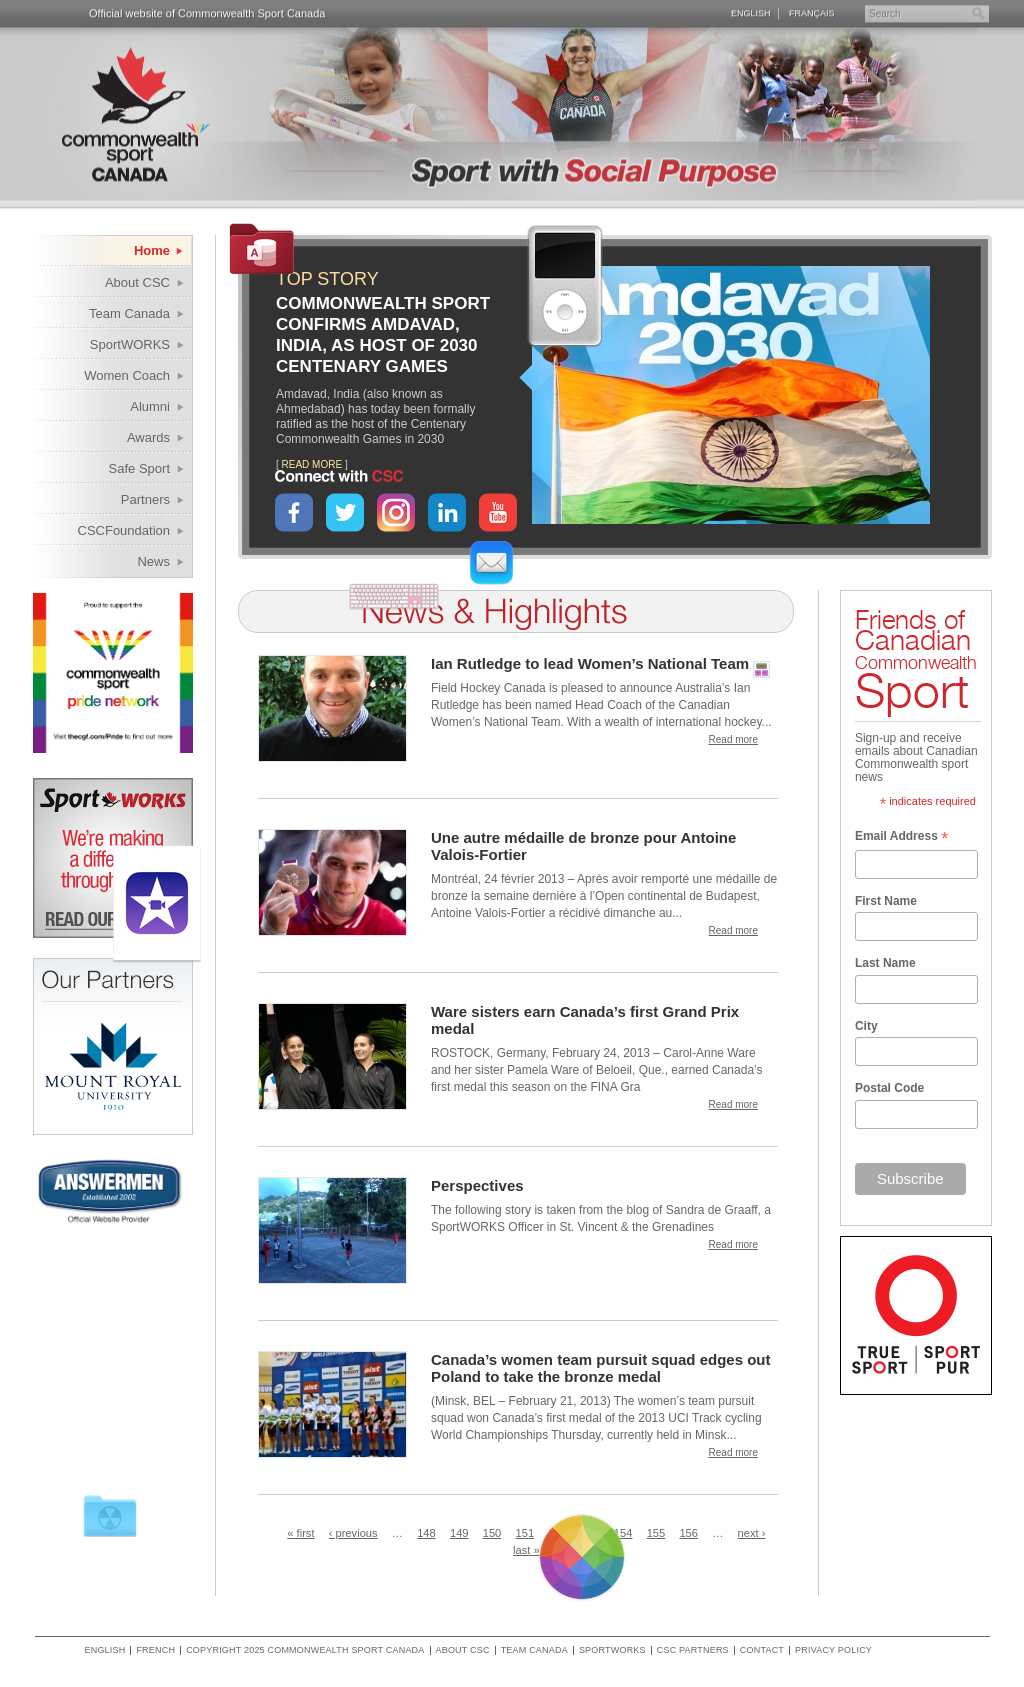  I want to click on open a mobile video project in iMovie, so click(157, 906).